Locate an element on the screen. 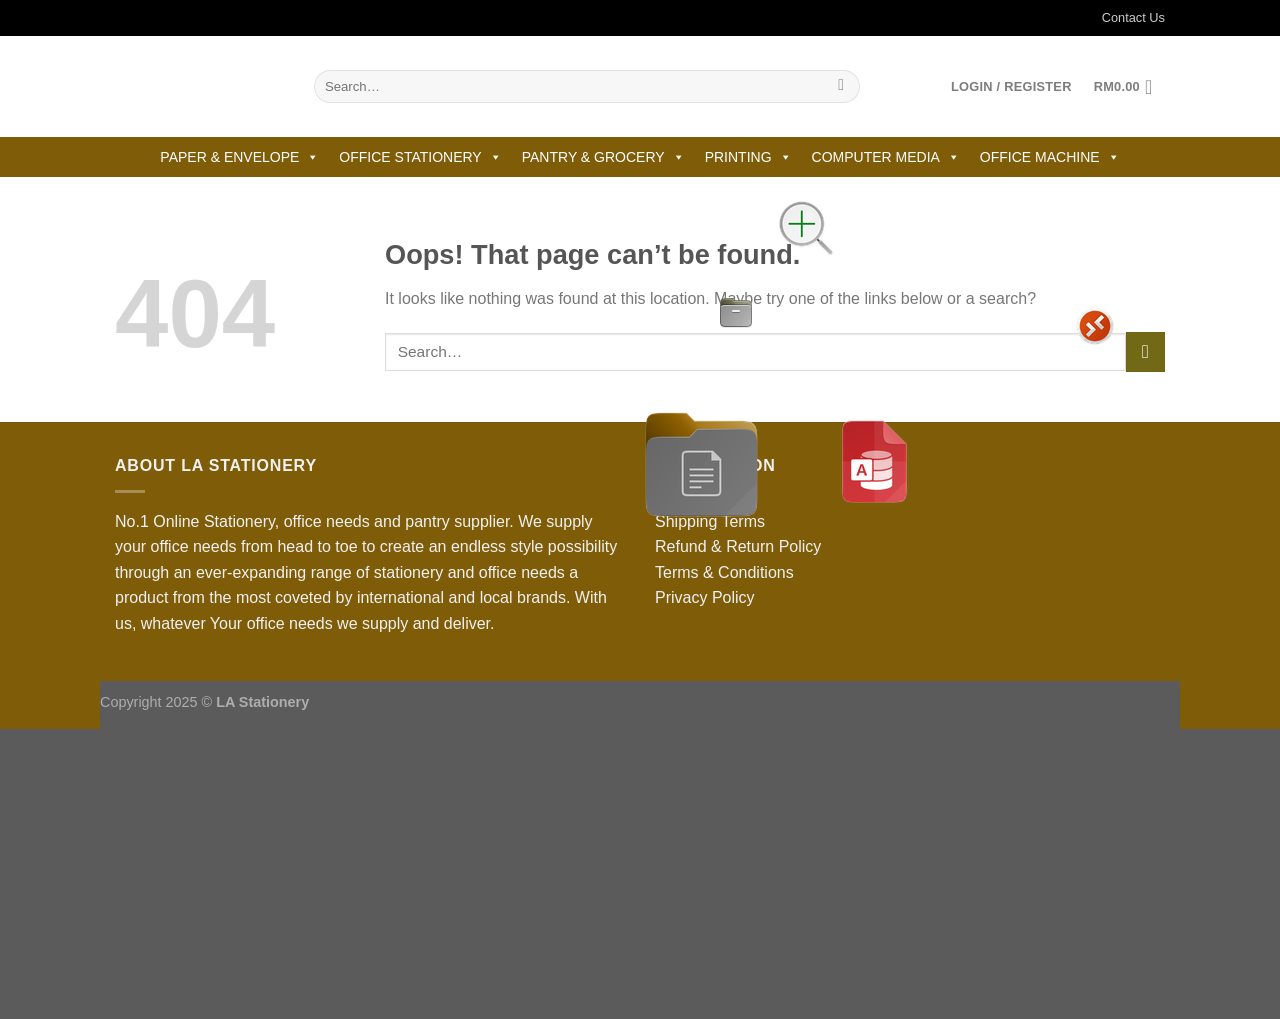 The height and width of the screenshot is (1019, 1280). microsoft access database file is located at coordinates (874, 461).